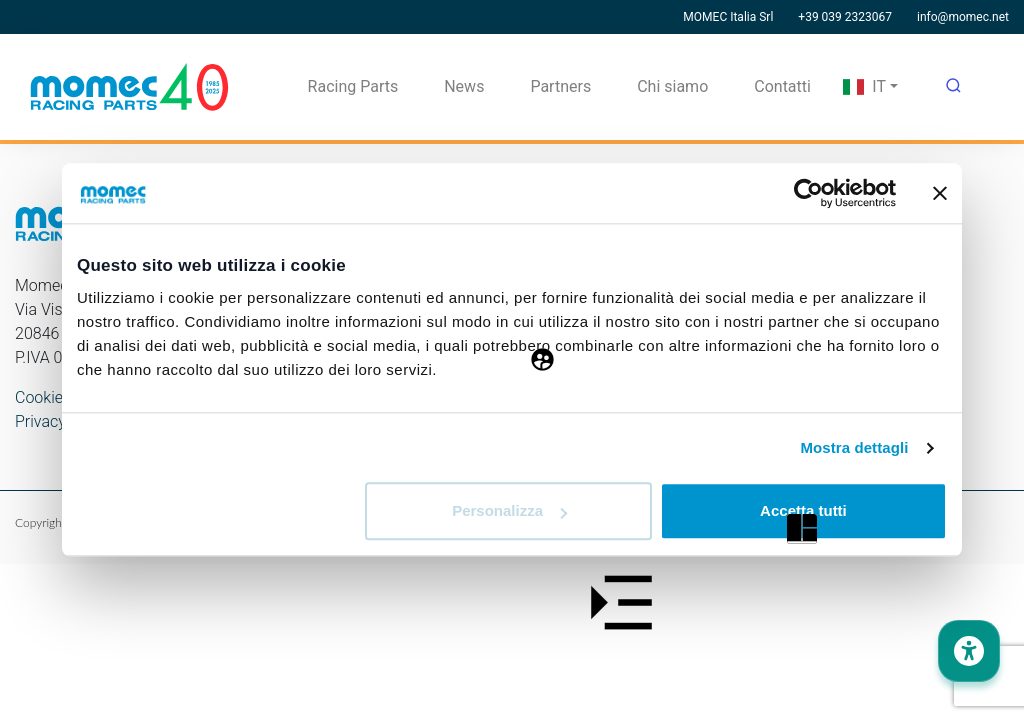  What do you see at coordinates (542, 359) in the screenshot?
I see `view group members or team` at bounding box center [542, 359].